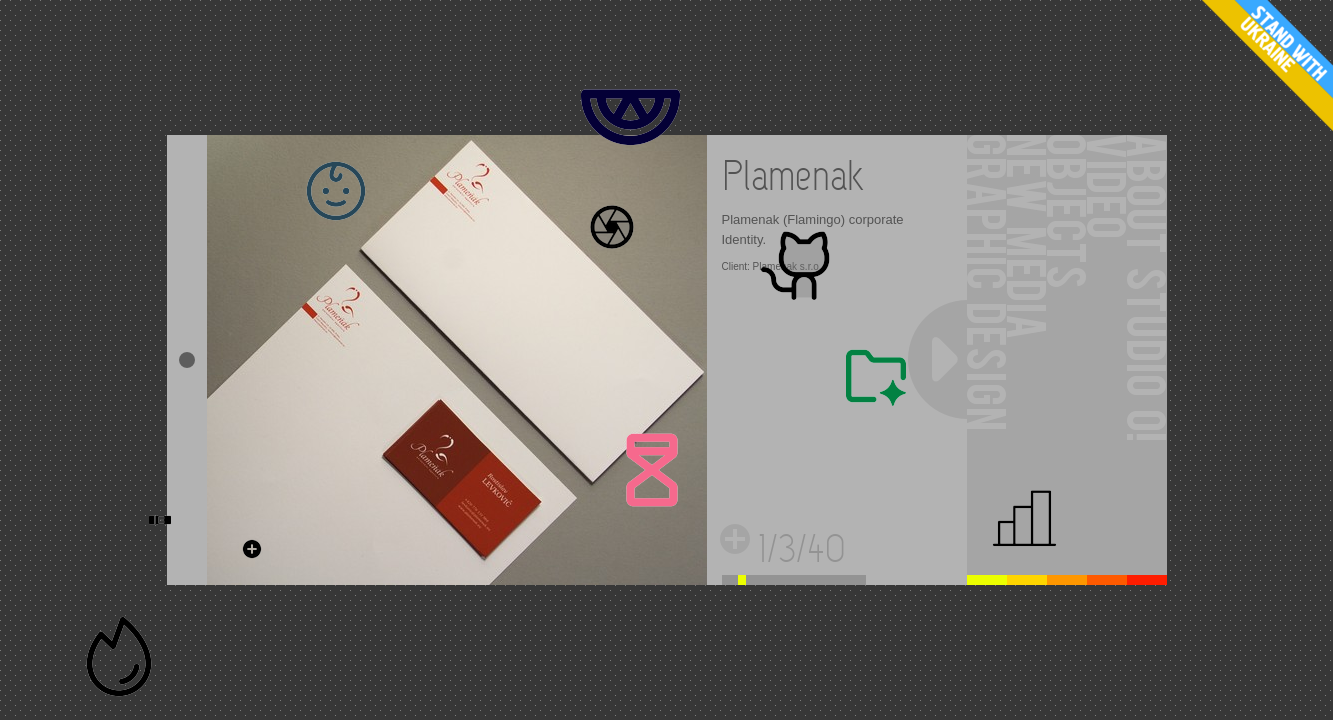 This screenshot has height=720, width=1333. I want to click on add a new item, so click(252, 549).